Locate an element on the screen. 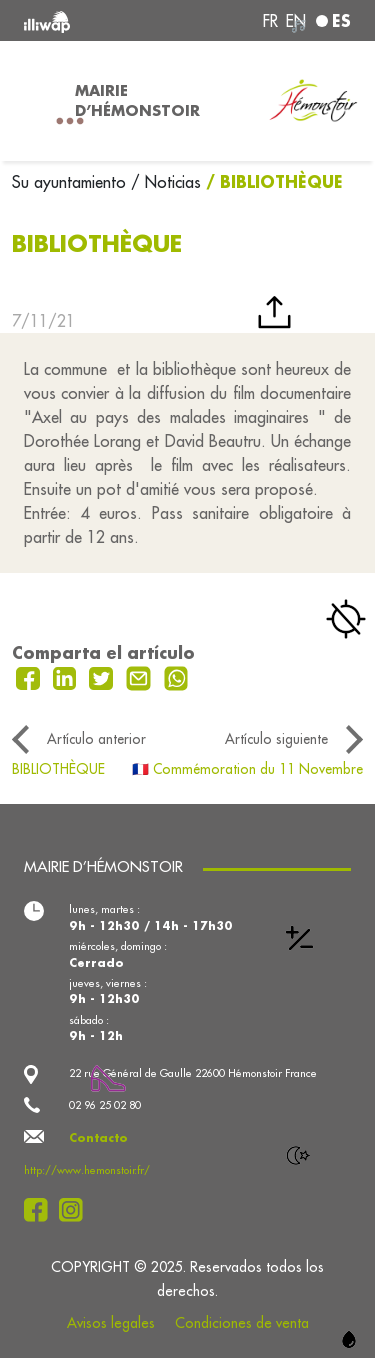 This screenshot has width=375, height=1358. indicates islamic religious content or settings is located at coordinates (297, 1155).